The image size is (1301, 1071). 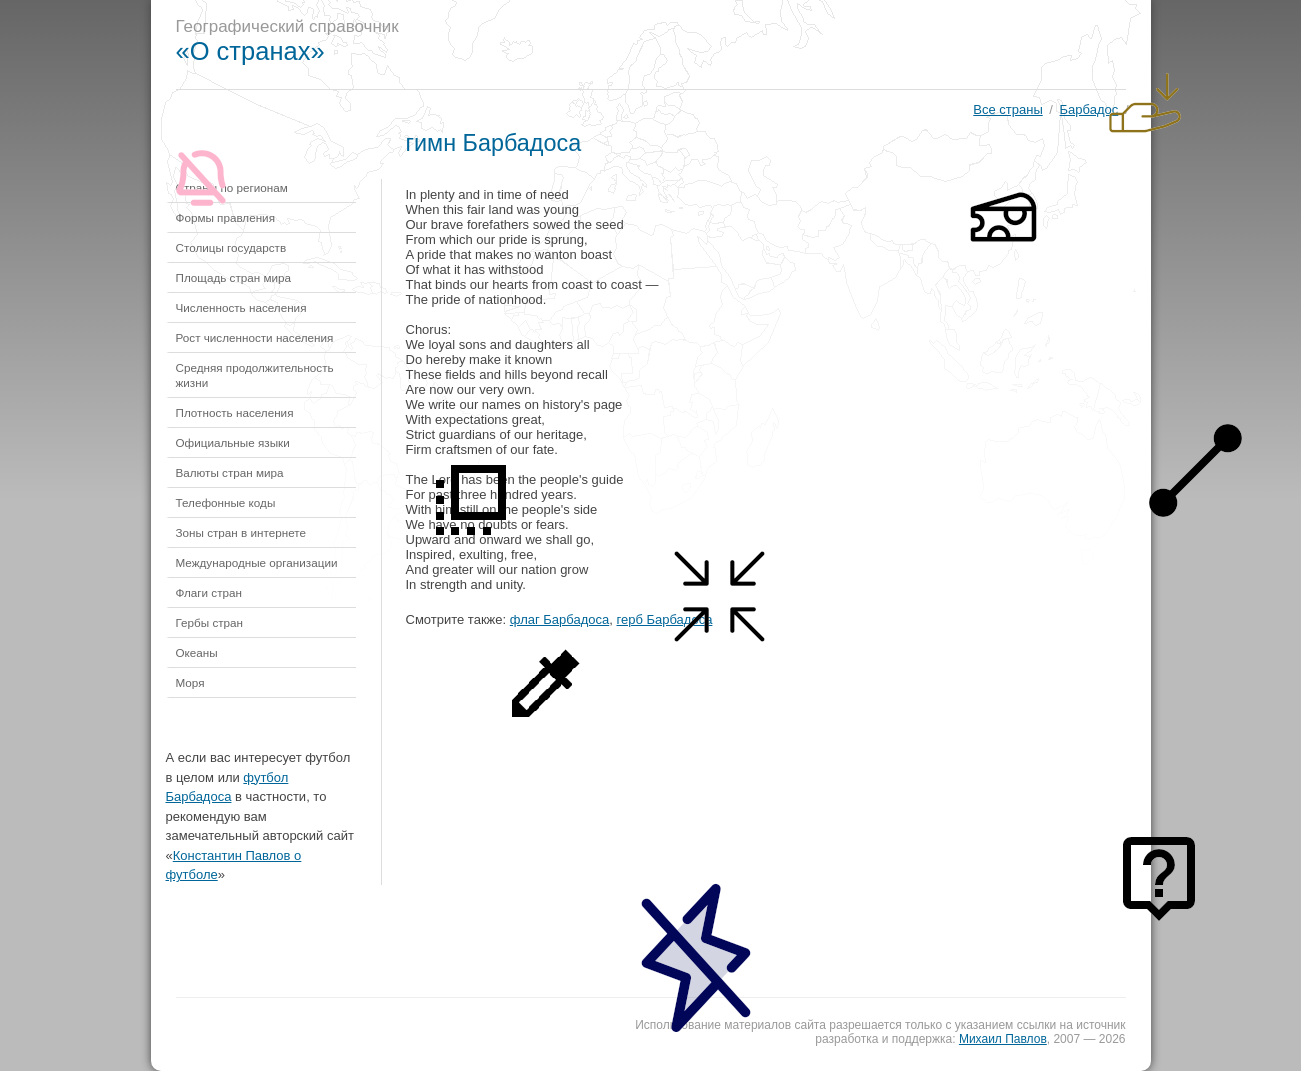 What do you see at coordinates (471, 500) in the screenshot?
I see `bring element to front of layer stack` at bounding box center [471, 500].